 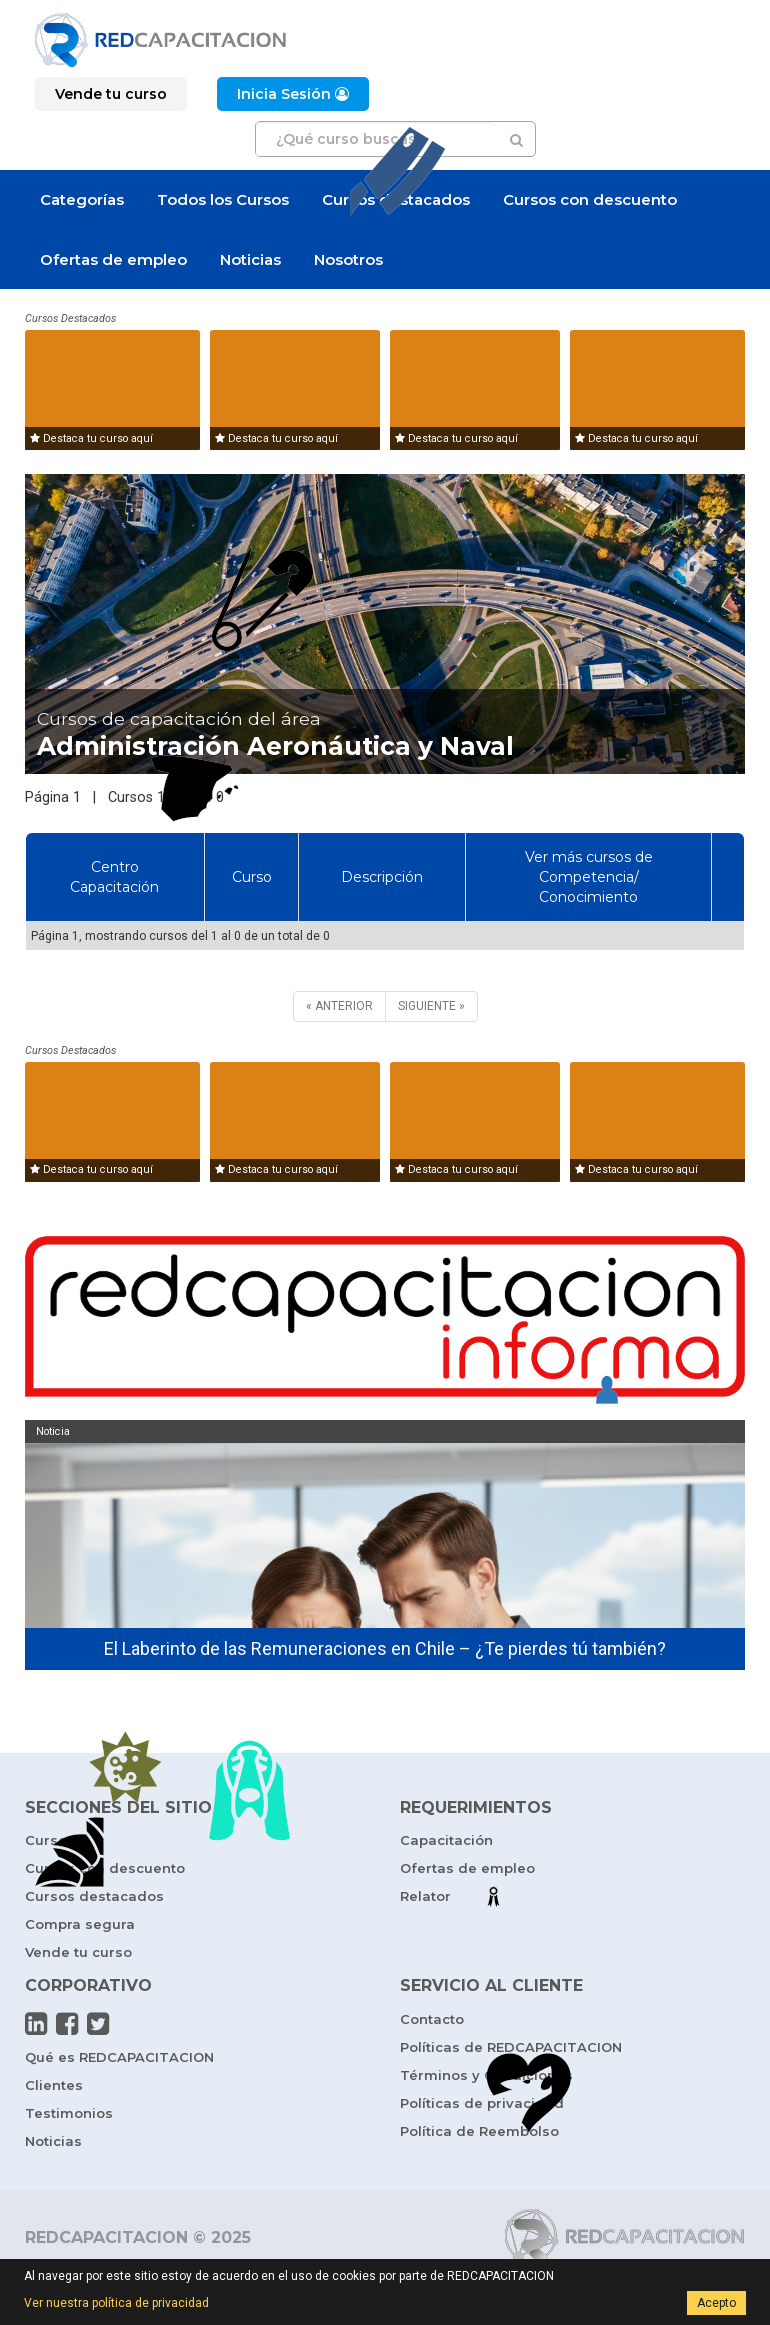 What do you see at coordinates (607, 1389) in the screenshot?
I see `view your character profile` at bounding box center [607, 1389].